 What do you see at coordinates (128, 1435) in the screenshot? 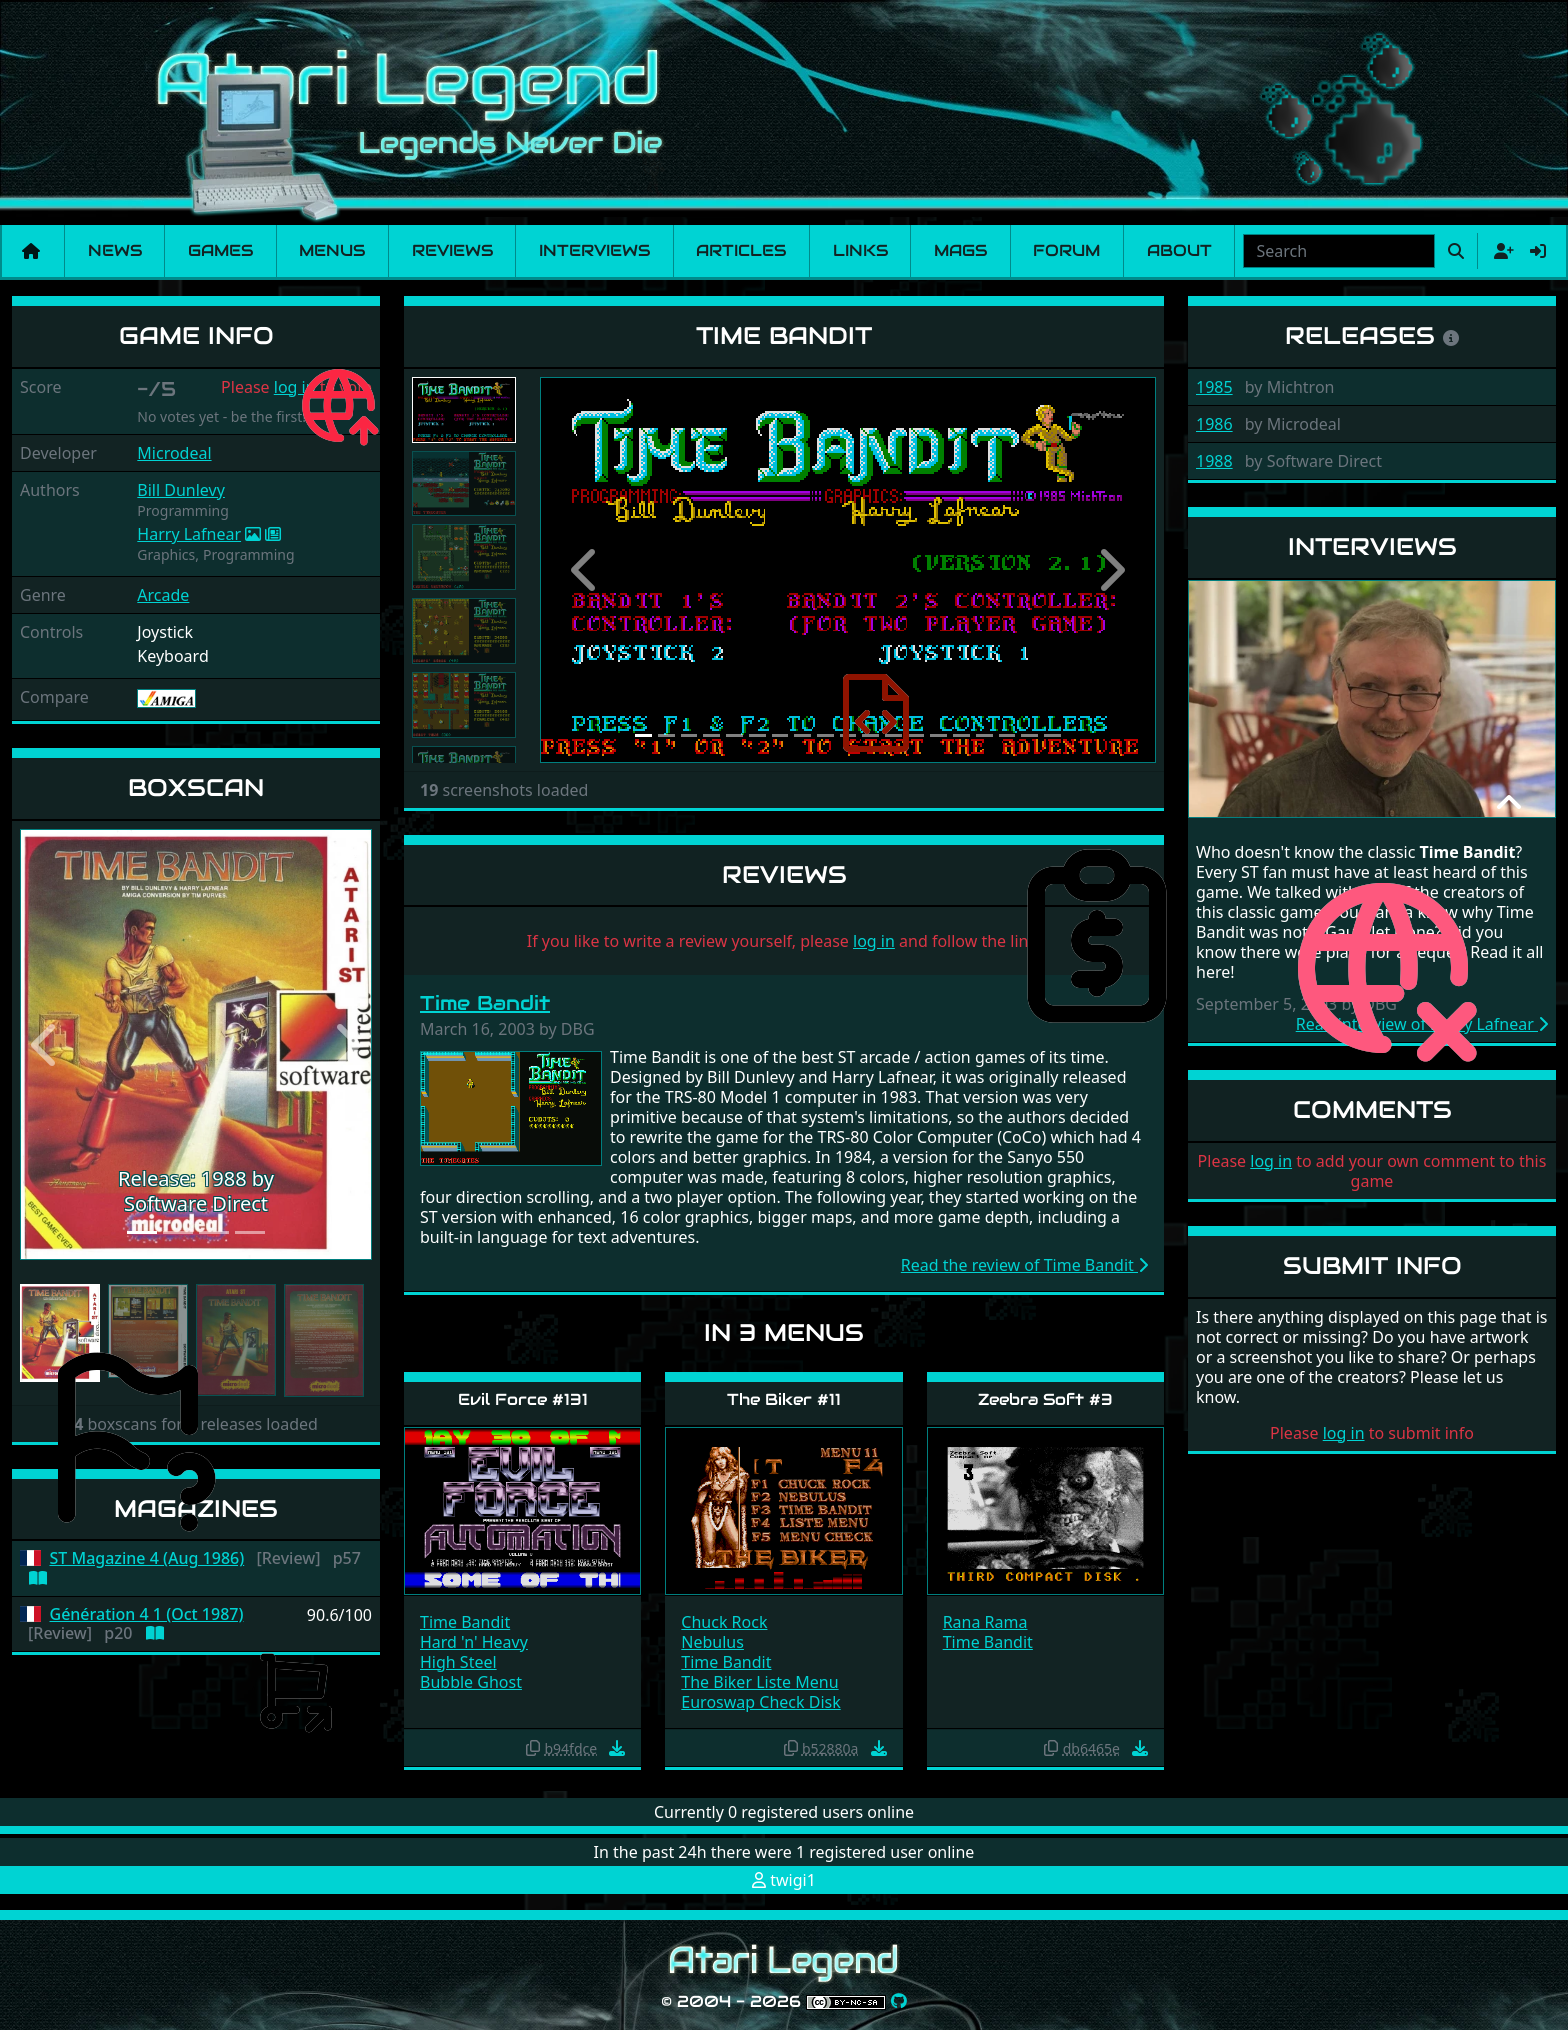
I see `flag content as questionable or uncertain` at bounding box center [128, 1435].